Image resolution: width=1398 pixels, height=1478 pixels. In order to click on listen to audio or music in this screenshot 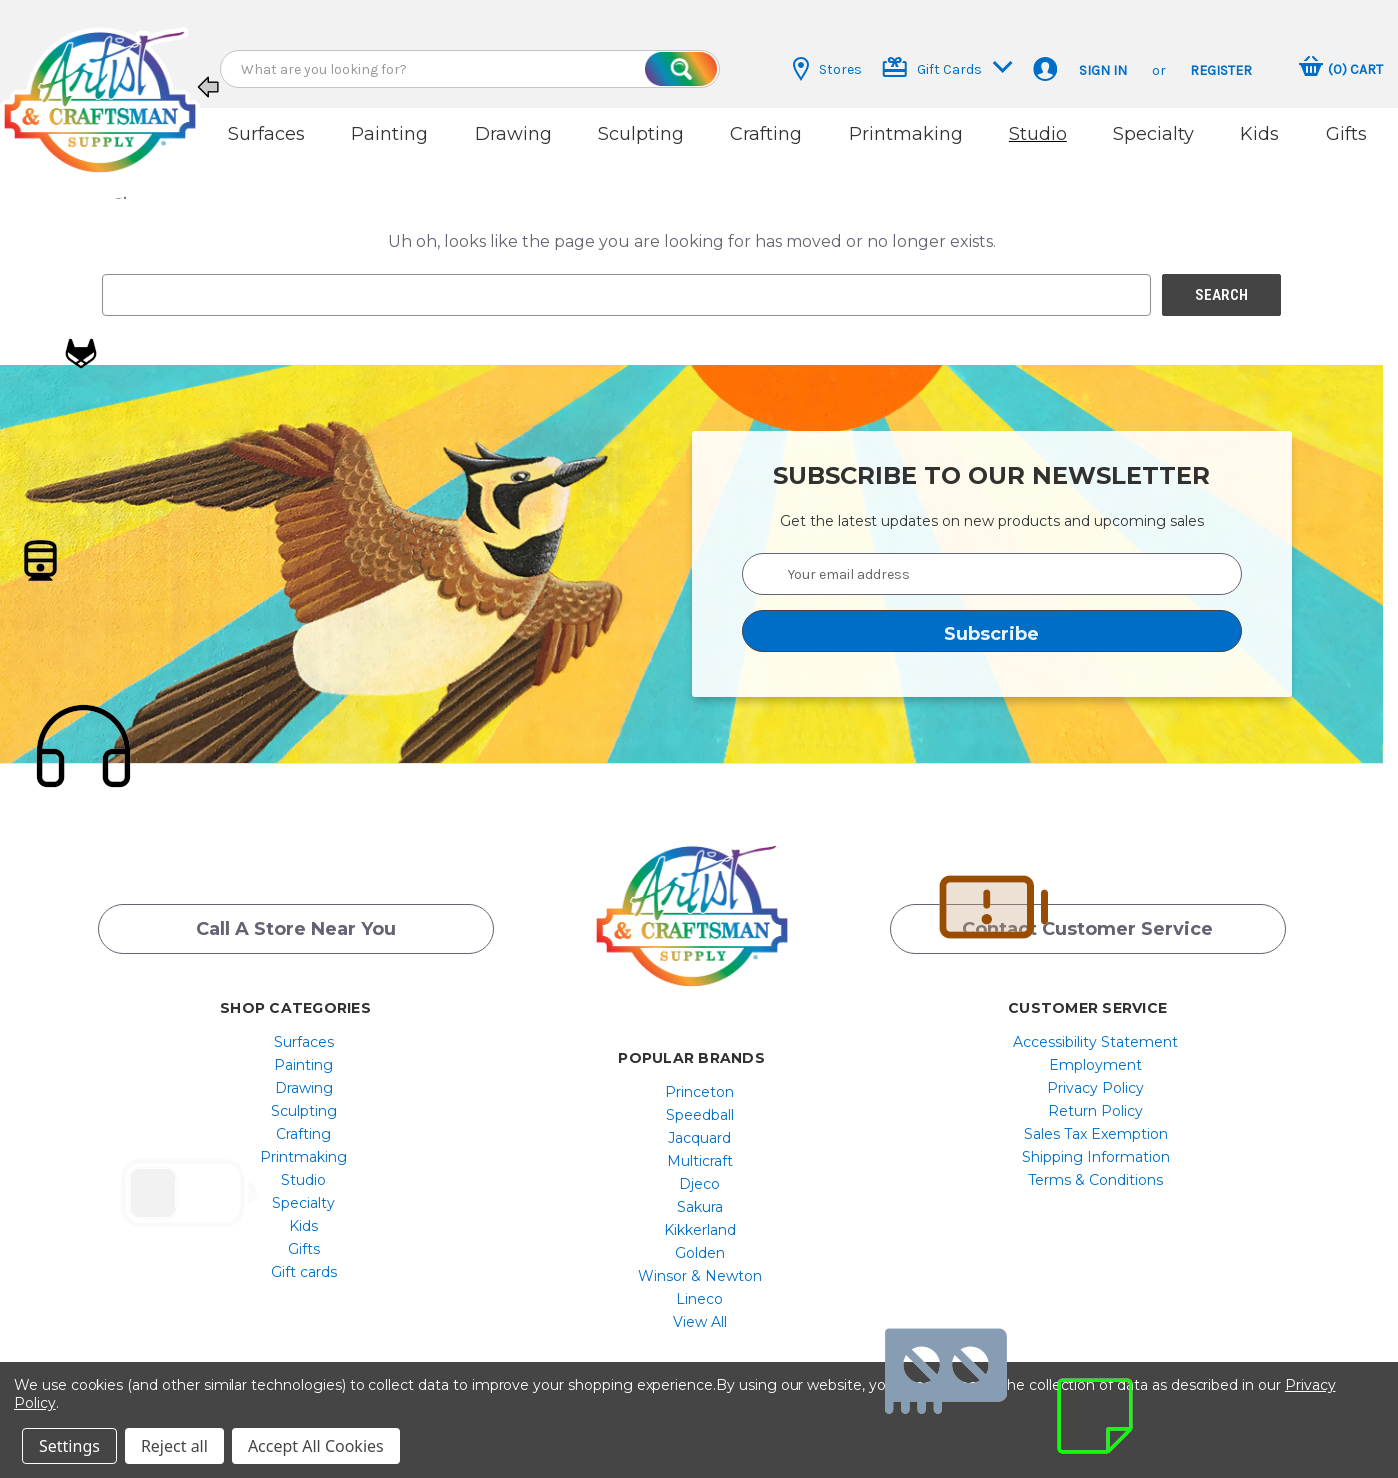, I will do `click(83, 751)`.